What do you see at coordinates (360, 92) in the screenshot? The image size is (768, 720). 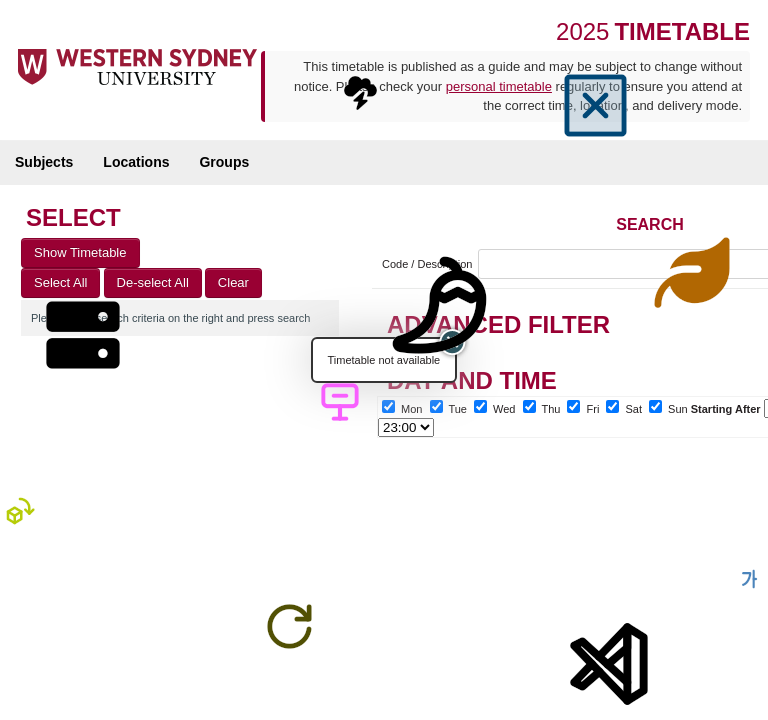 I see `indicates thunderstorm or severe weather conditions` at bounding box center [360, 92].